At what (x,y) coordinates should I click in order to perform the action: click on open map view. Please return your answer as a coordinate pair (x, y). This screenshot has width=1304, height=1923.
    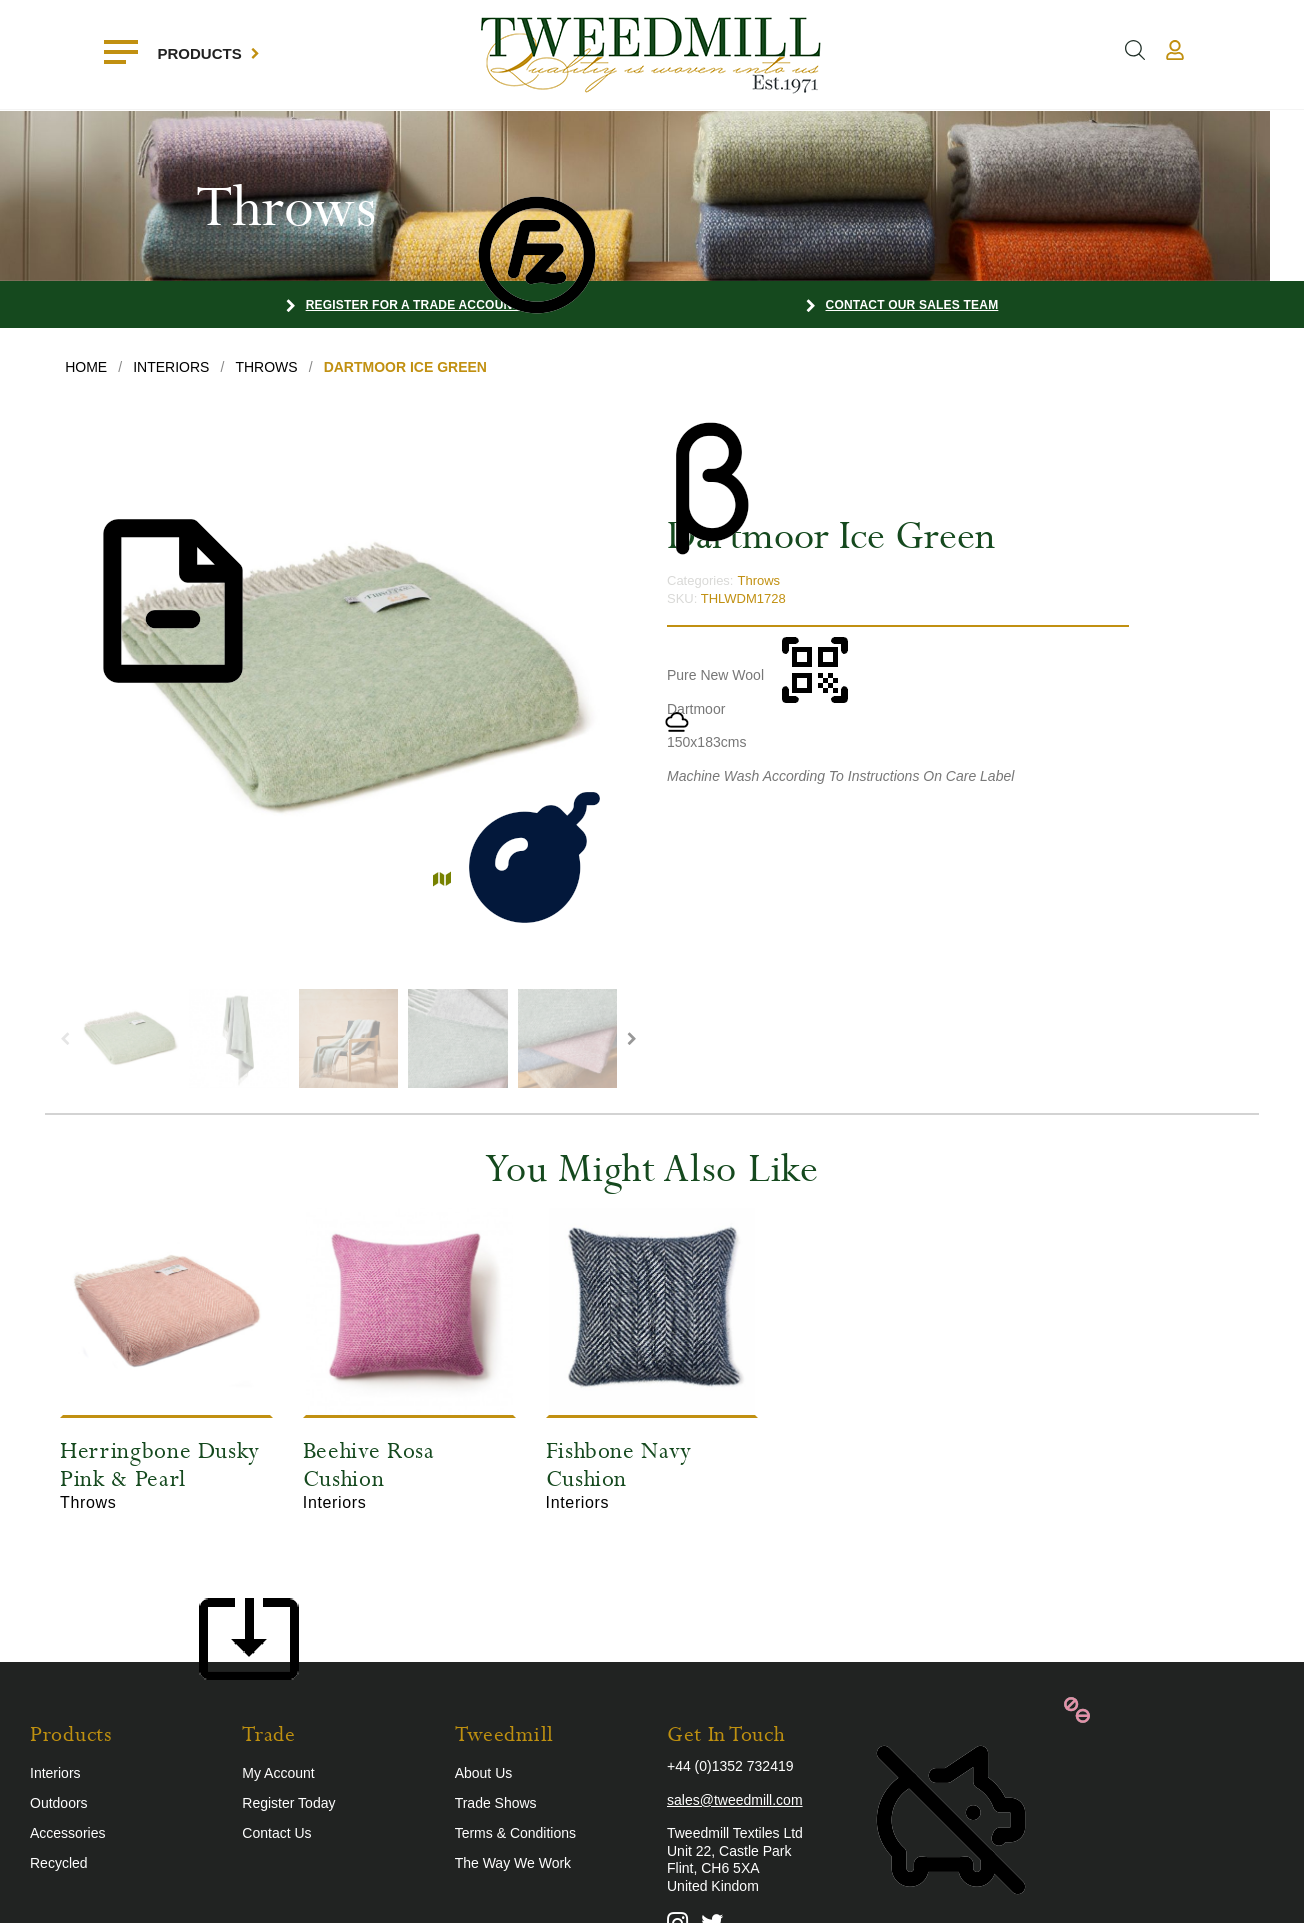
    Looking at the image, I should click on (442, 879).